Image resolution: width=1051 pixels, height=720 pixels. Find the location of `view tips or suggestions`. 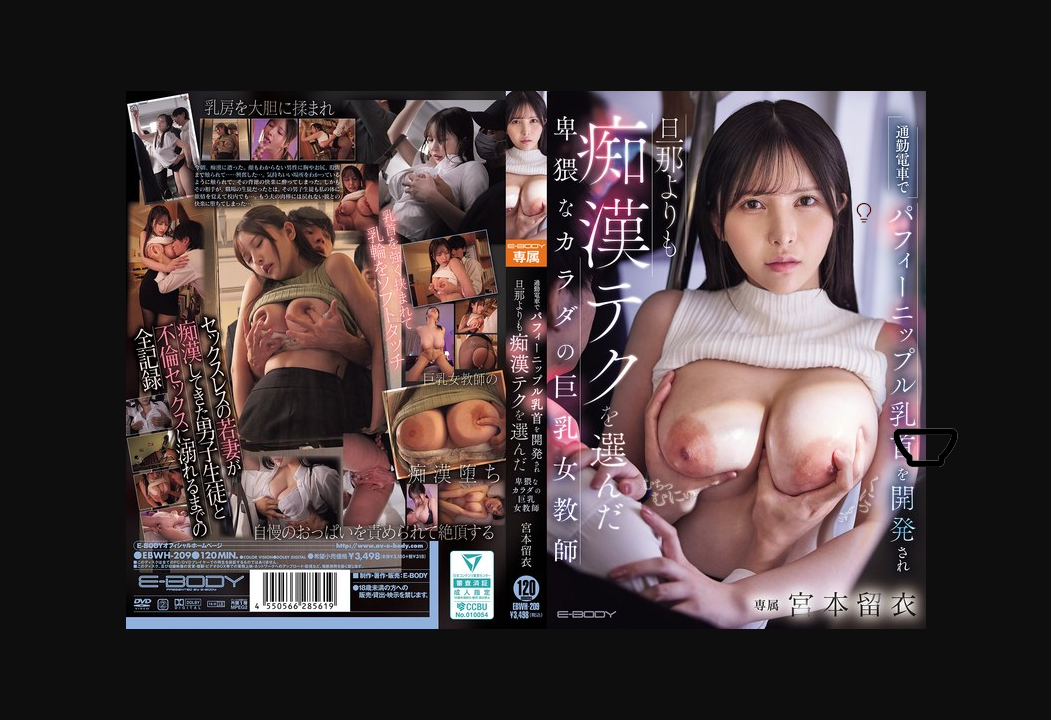

view tips or suggestions is located at coordinates (864, 213).